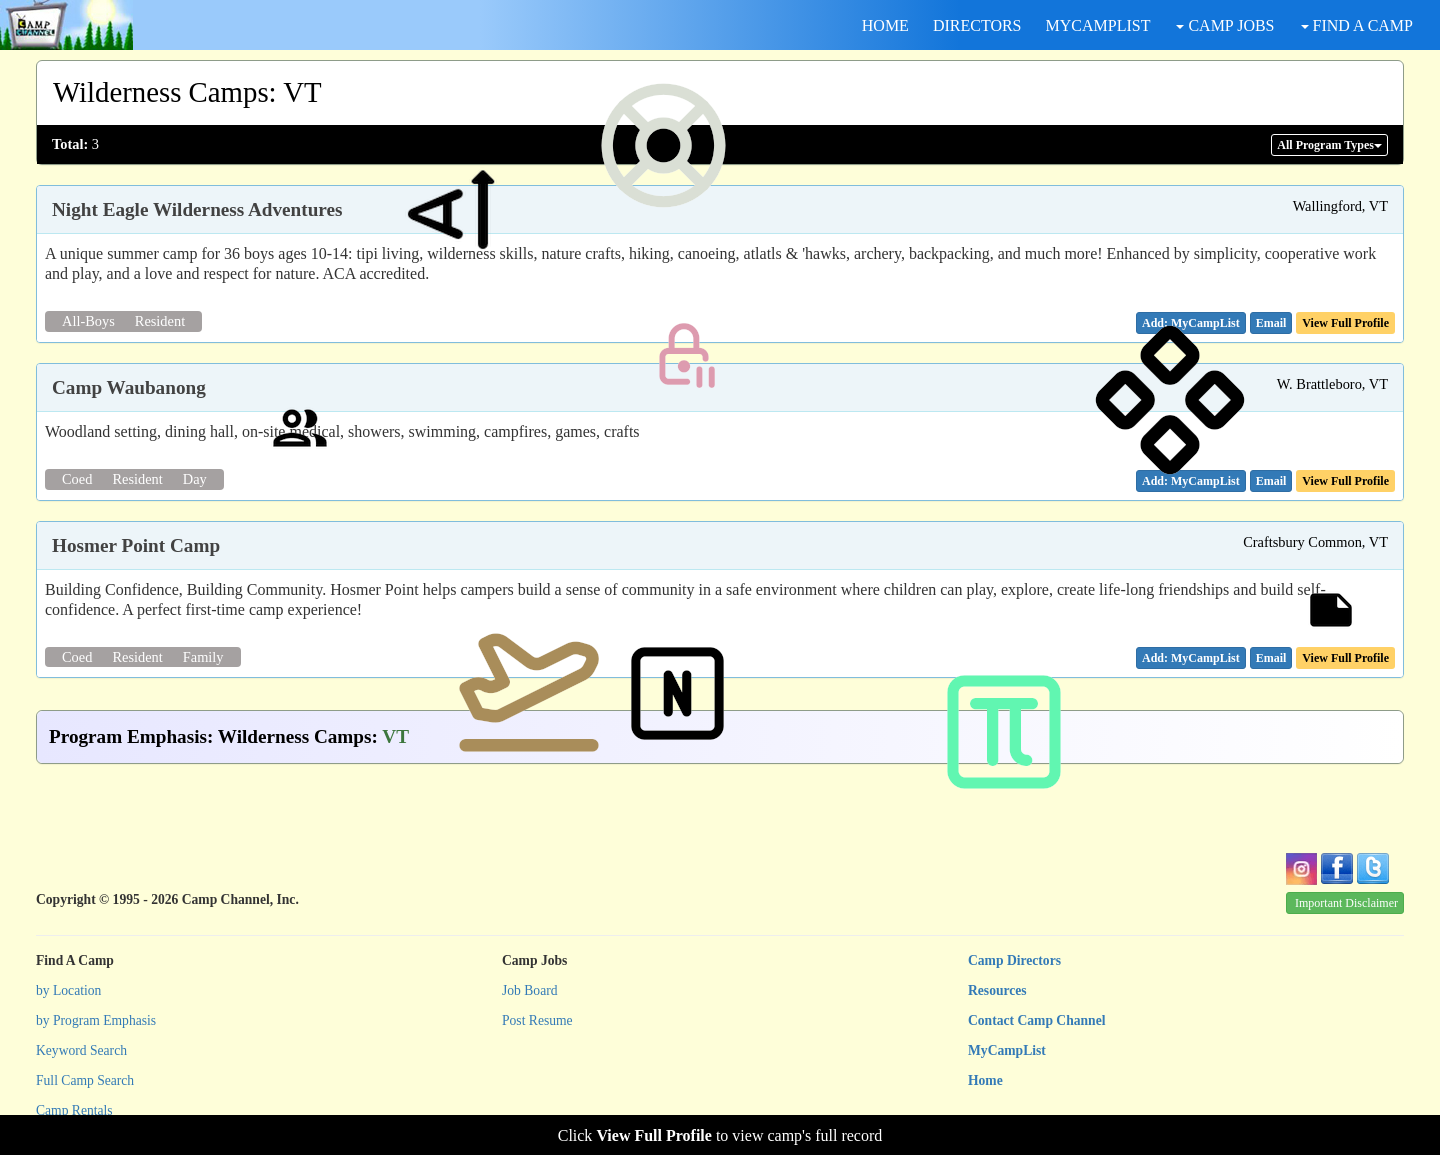 The image size is (1440, 1155). I want to click on view contacts or people list, so click(300, 428).